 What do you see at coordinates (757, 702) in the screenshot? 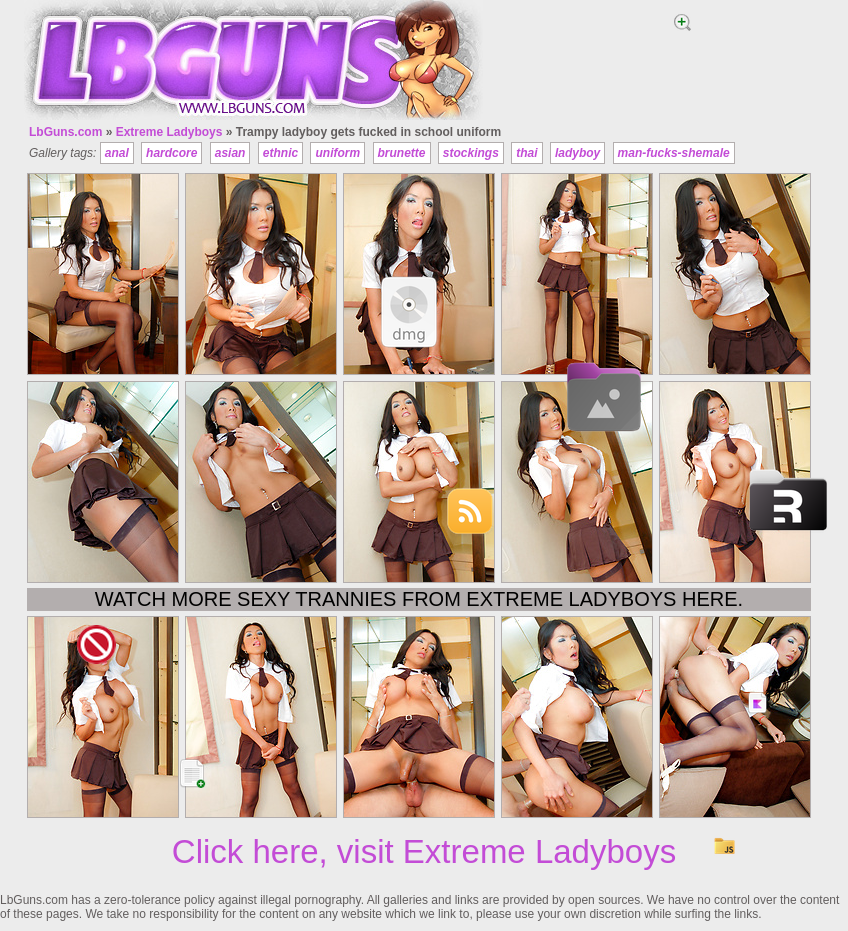
I see `a kotlin source code file` at bounding box center [757, 702].